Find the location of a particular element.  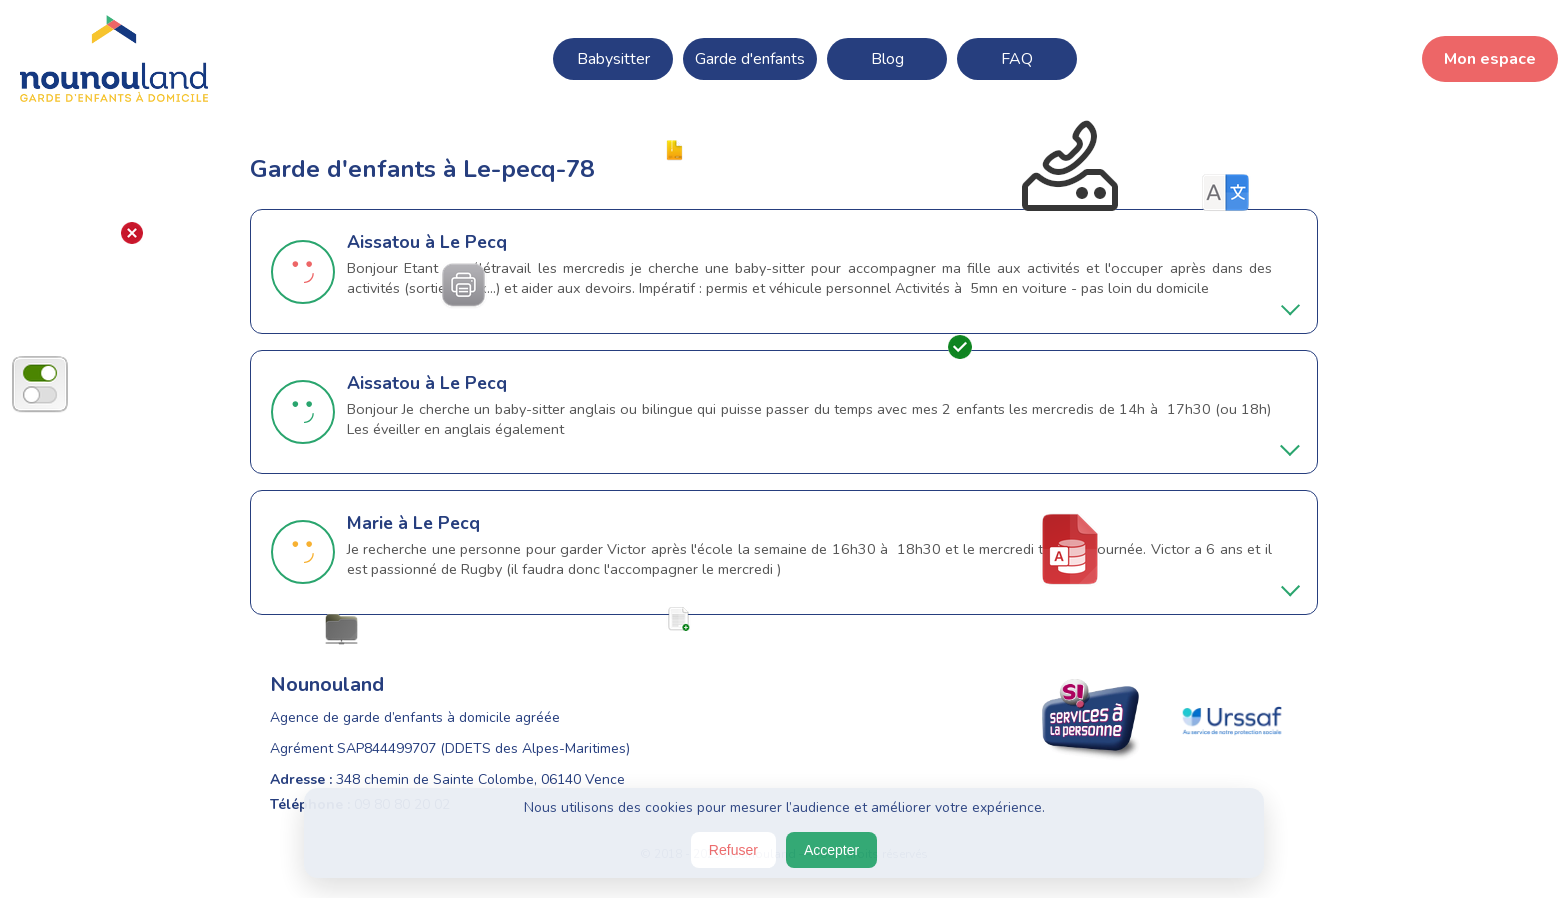

open unity tweak tool settings is located at coordinates (40, 384).